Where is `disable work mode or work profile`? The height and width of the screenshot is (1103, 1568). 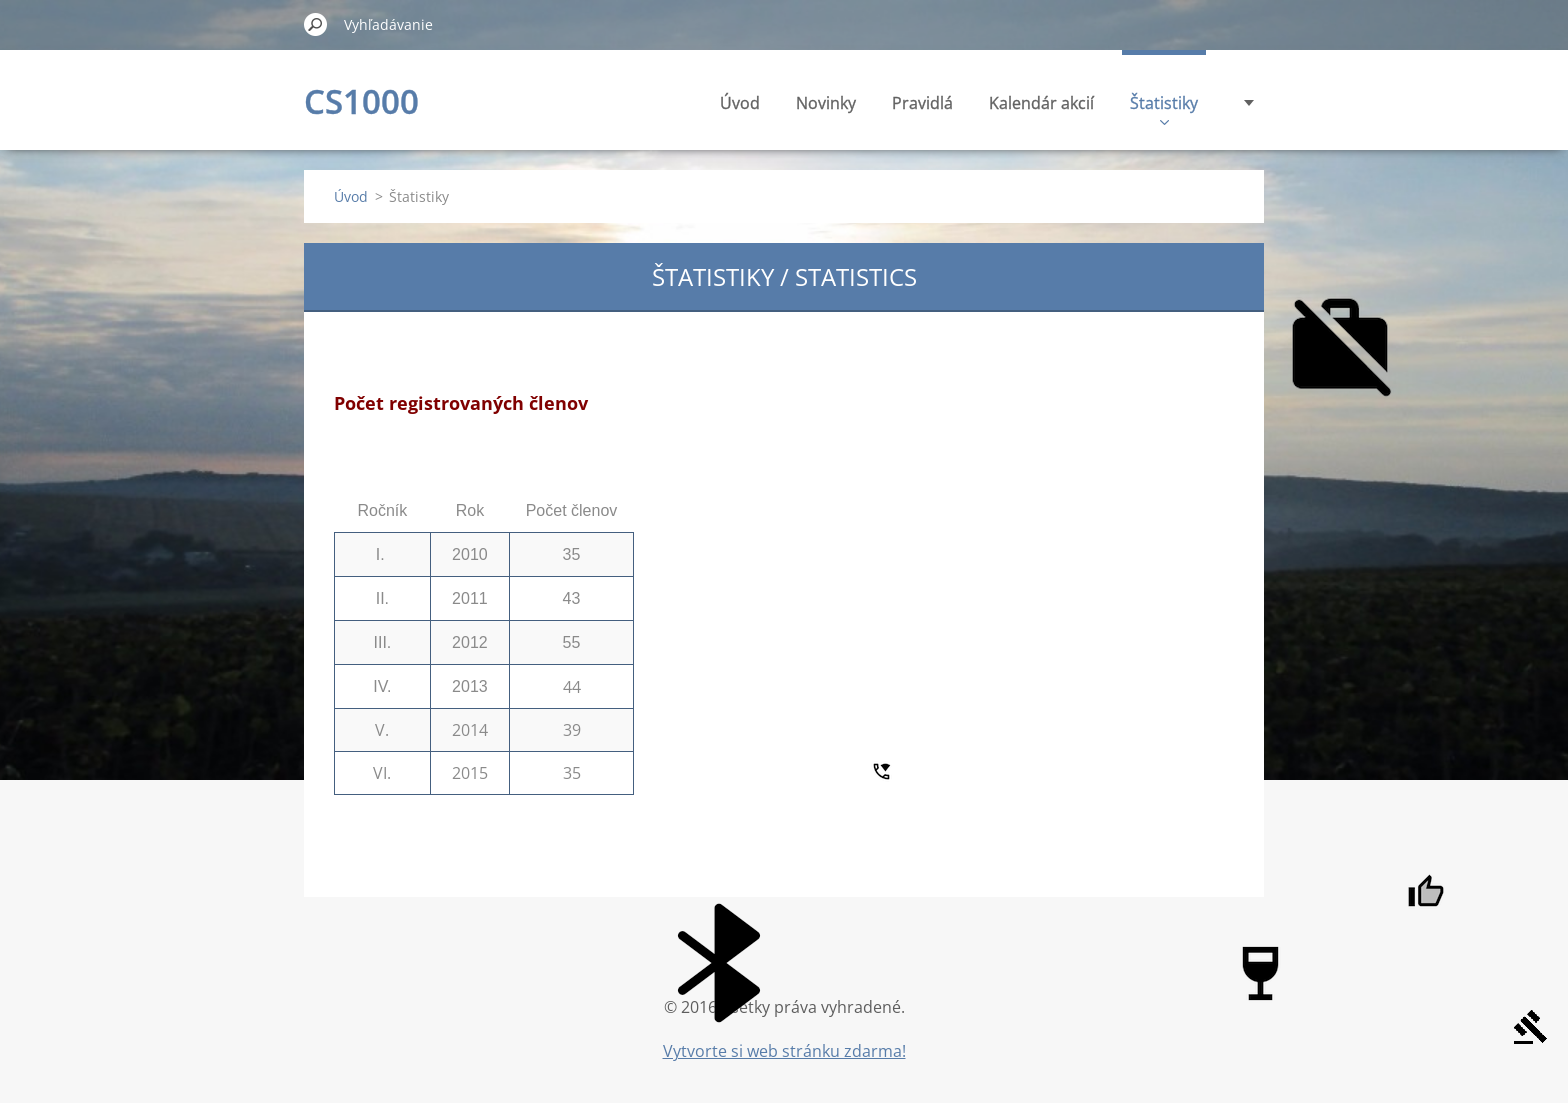 disable work mode or work profile is located at coordinates (1340, 346).